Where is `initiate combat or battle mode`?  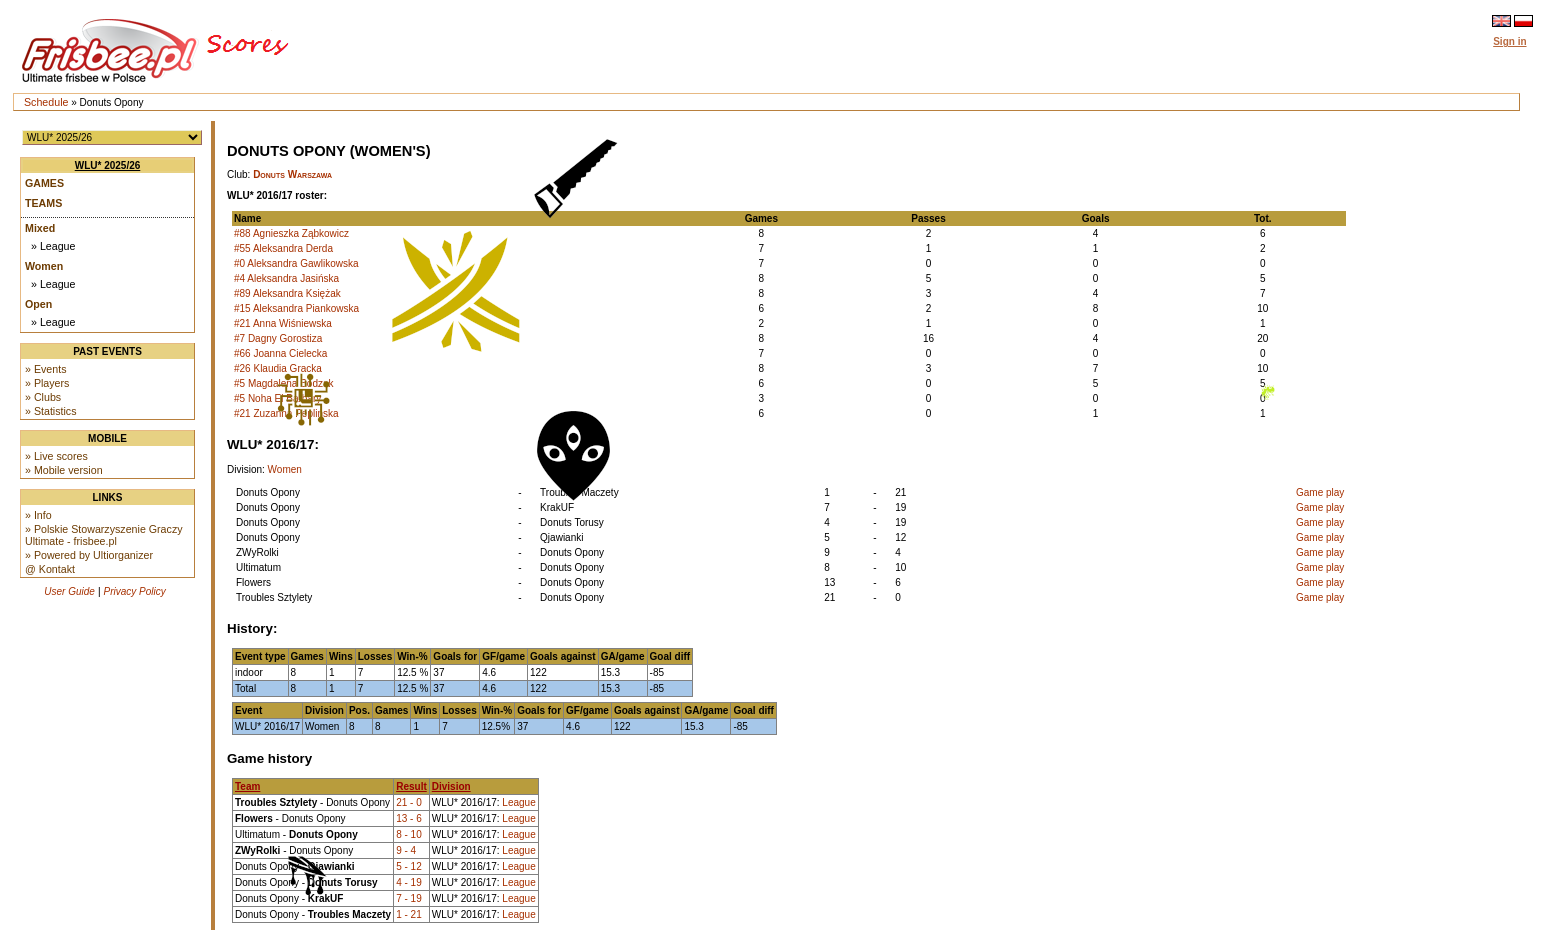
initiate combat or battle mode is located at coordinates (455, 292).